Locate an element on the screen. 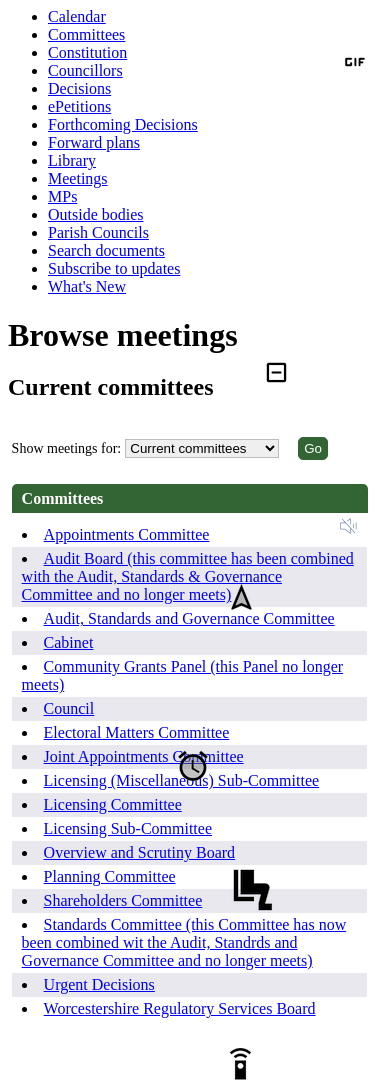  set or manage alarms is located at coordinates (193, 766).